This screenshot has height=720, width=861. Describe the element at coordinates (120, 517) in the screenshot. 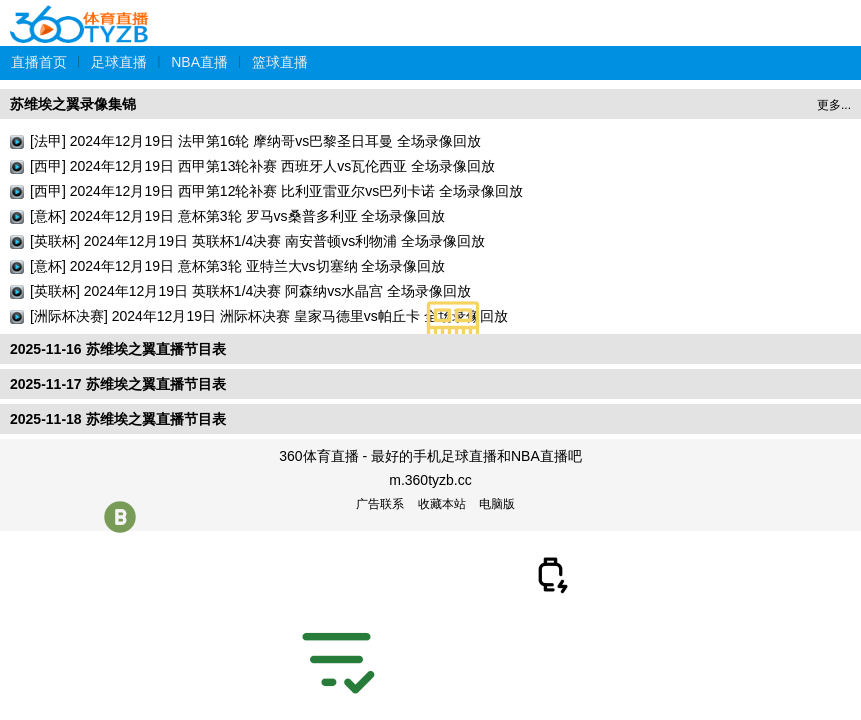

I see `xbox controller B button indicator` at that location.